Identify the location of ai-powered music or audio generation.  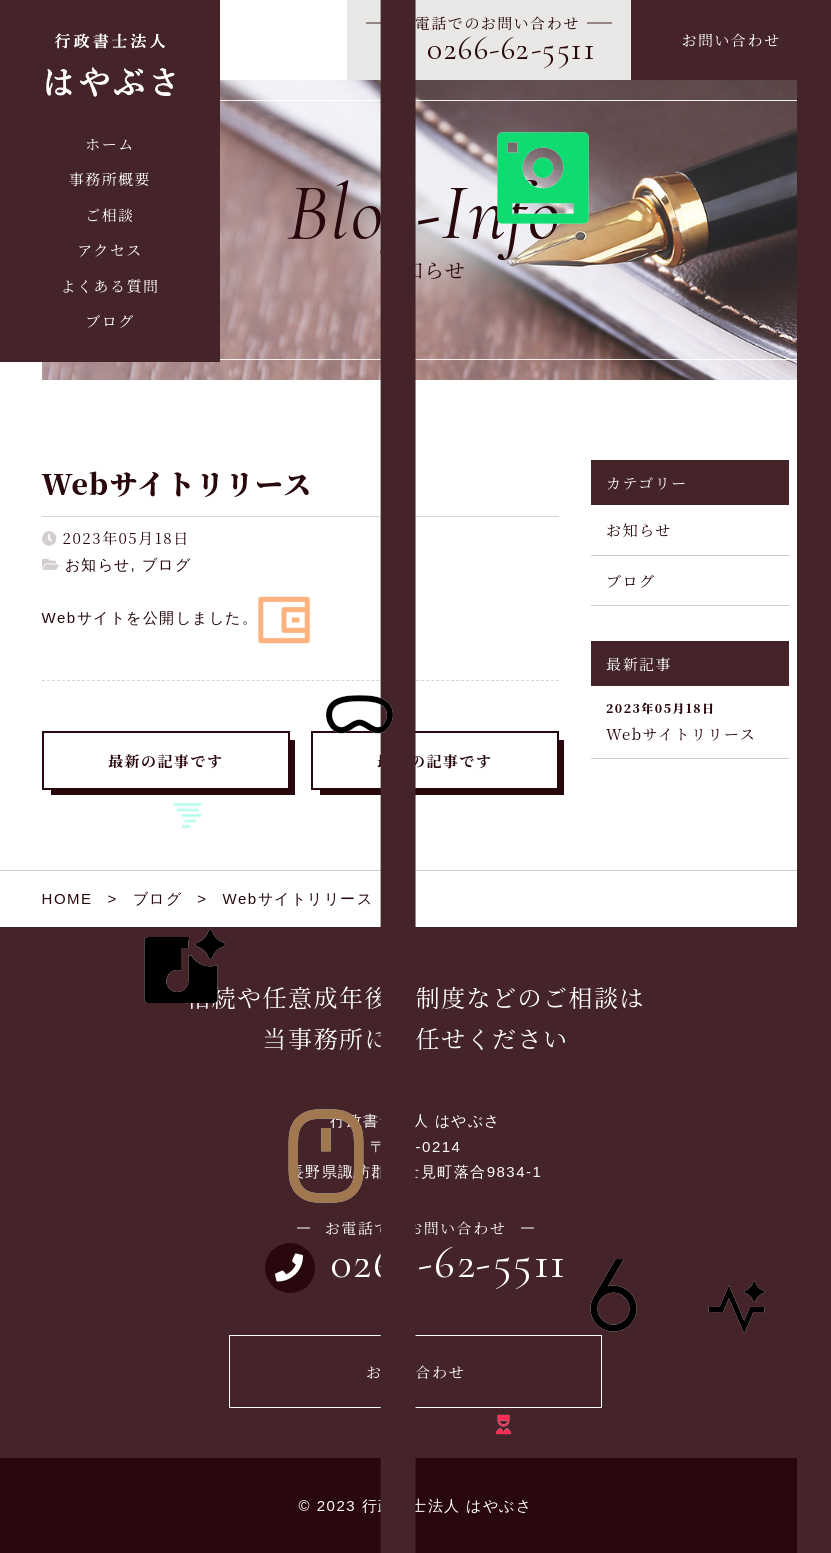
(181, 970).